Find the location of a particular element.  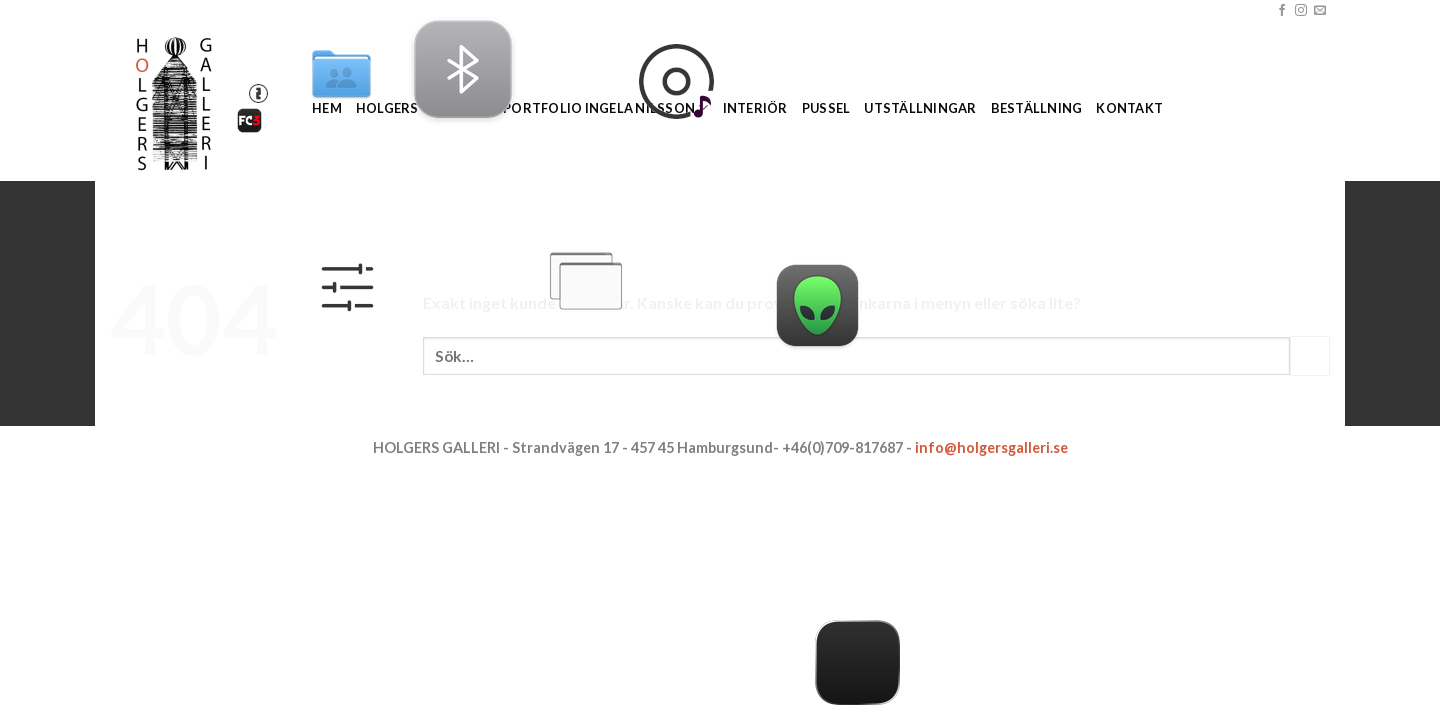

launch alien arena game is located at coordinates (817, 305).